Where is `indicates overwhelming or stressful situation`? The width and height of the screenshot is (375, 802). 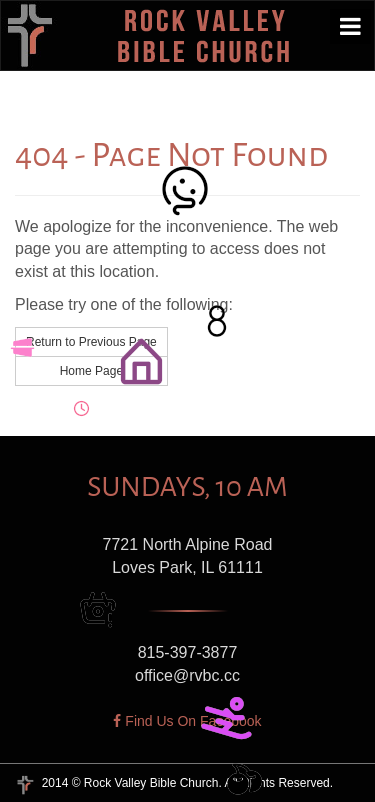
indicates overwhelming or stressful situation is located at coordinates (185, 189).